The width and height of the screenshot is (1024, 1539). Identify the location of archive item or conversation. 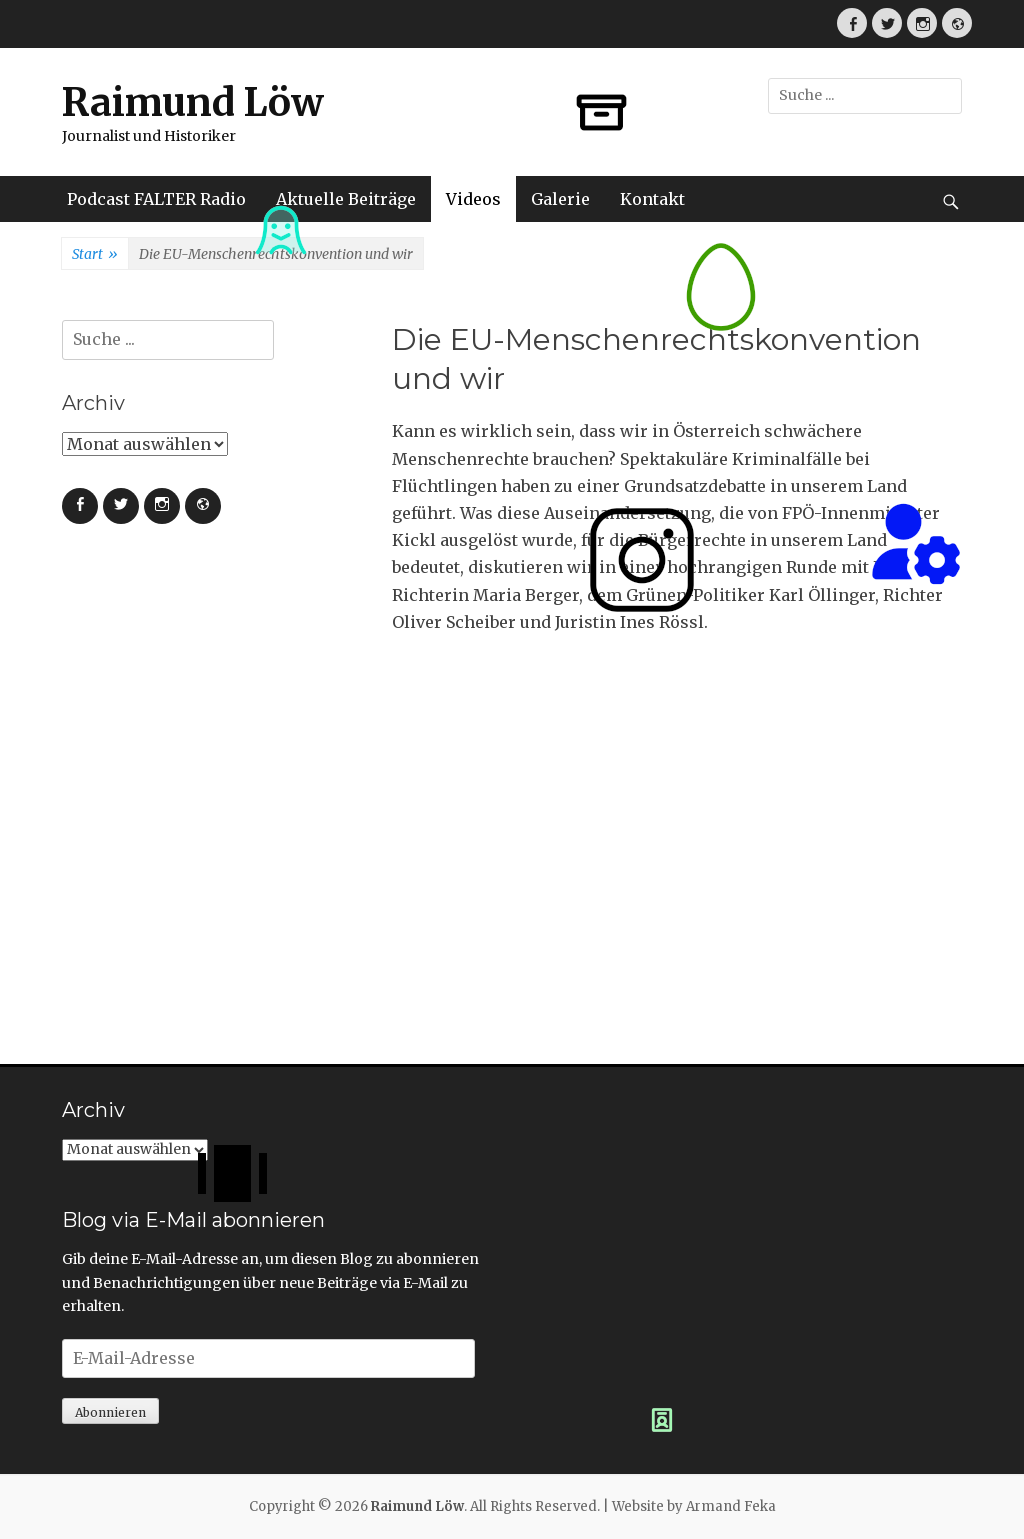
(601, 112).